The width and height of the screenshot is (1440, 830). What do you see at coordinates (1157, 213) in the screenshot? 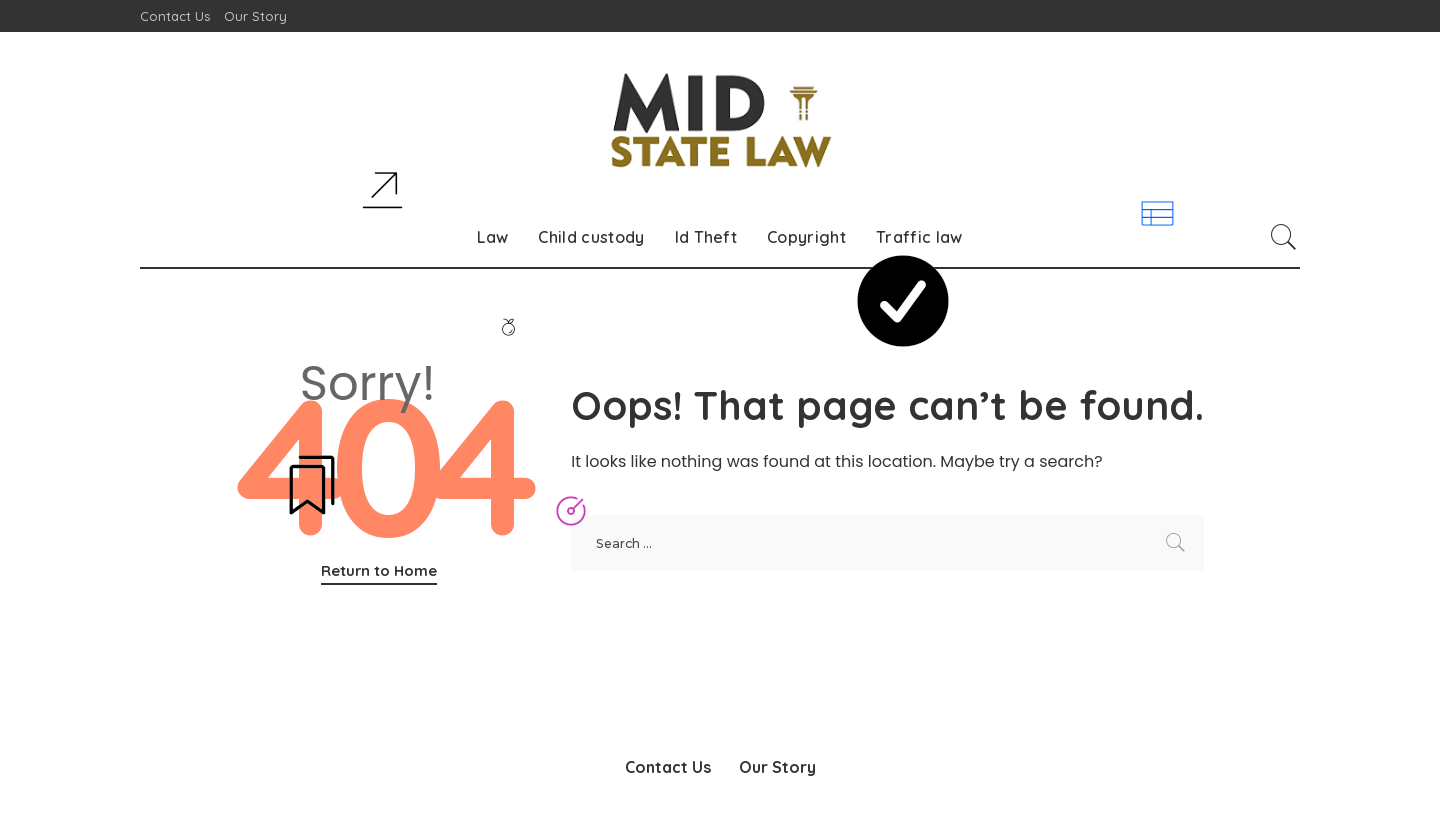
I see `view data in table format` at bounding box center [1157, 213].